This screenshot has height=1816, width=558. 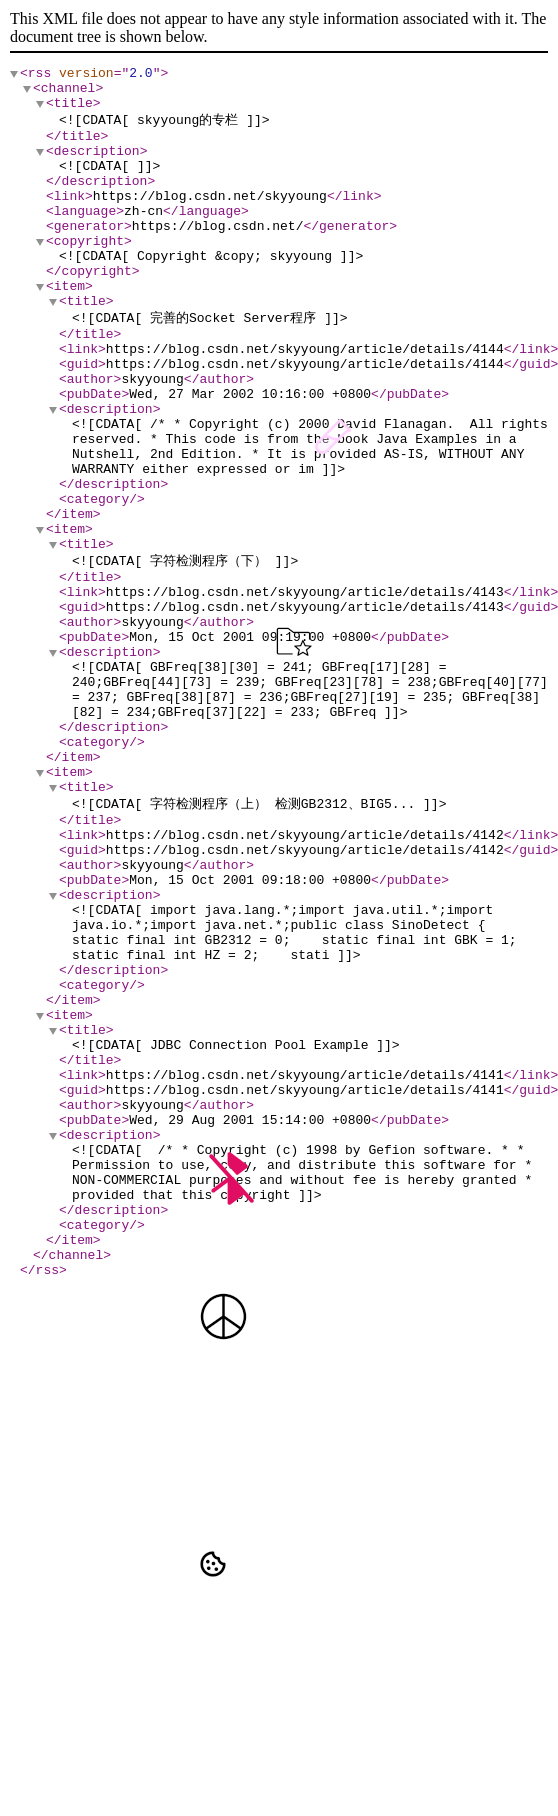 I want to click on manage cookie preferences and privacy settings, so click(x=213, y=1564).